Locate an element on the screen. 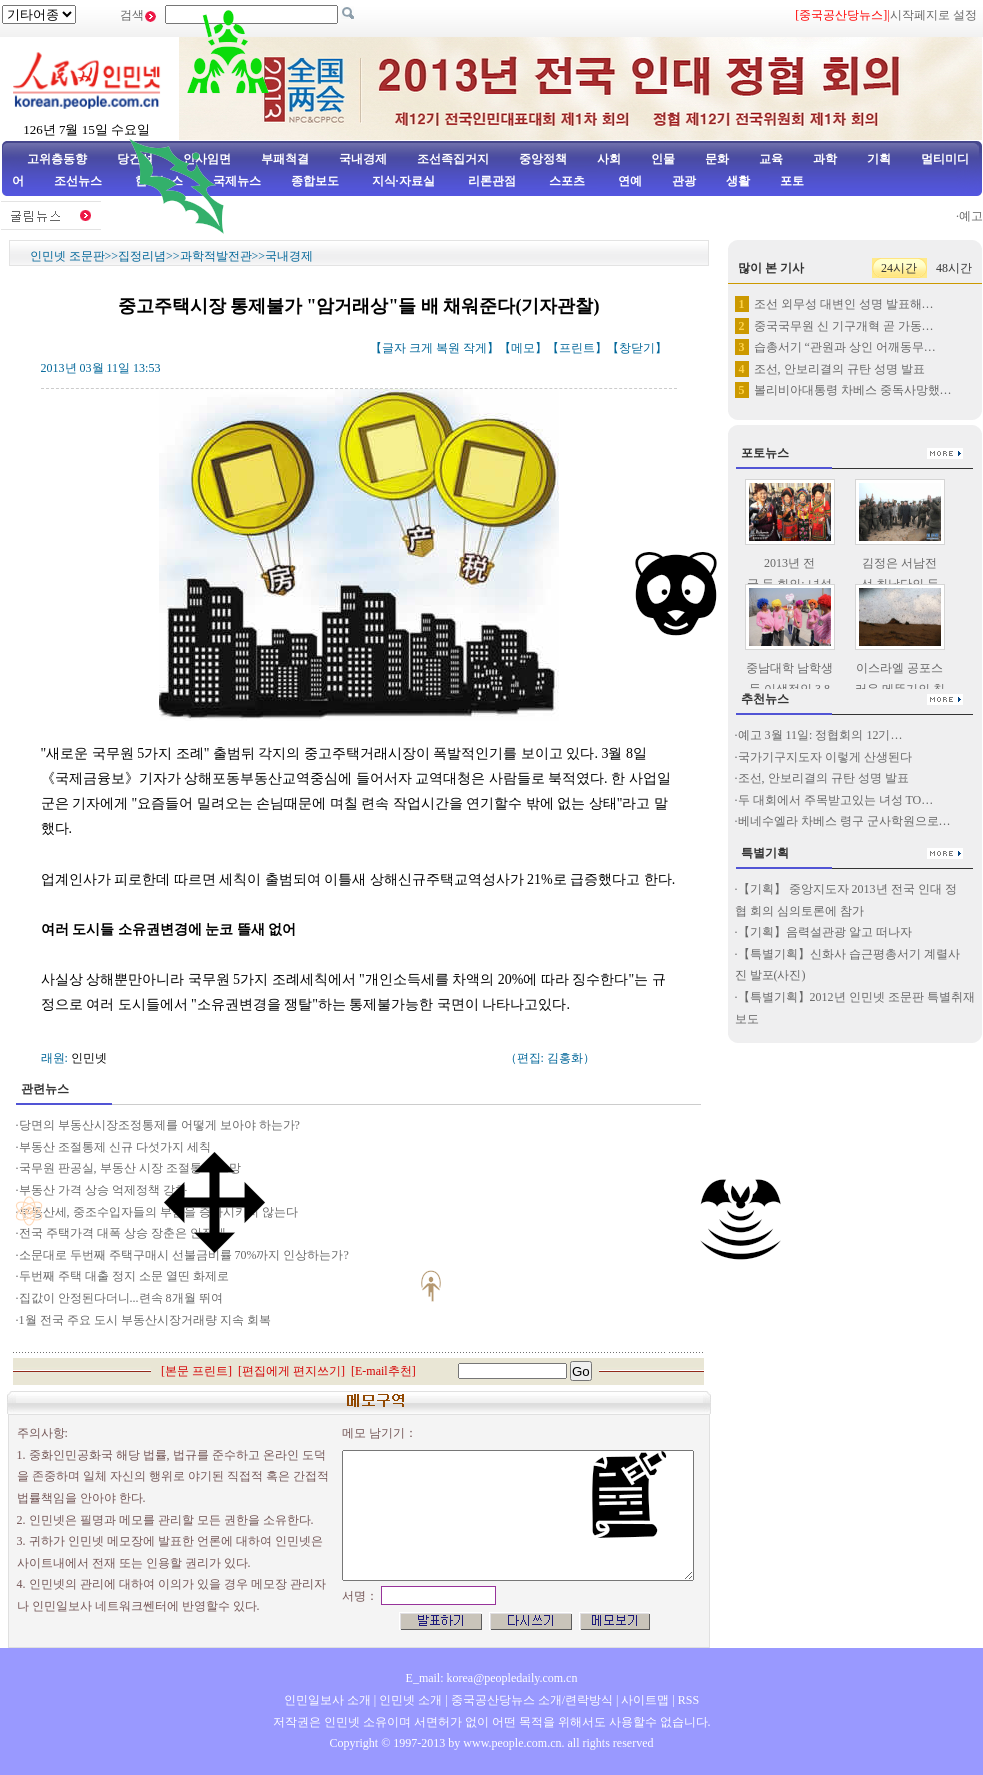  access jump rope workout or exercise is located at coordinates (431, 1286).